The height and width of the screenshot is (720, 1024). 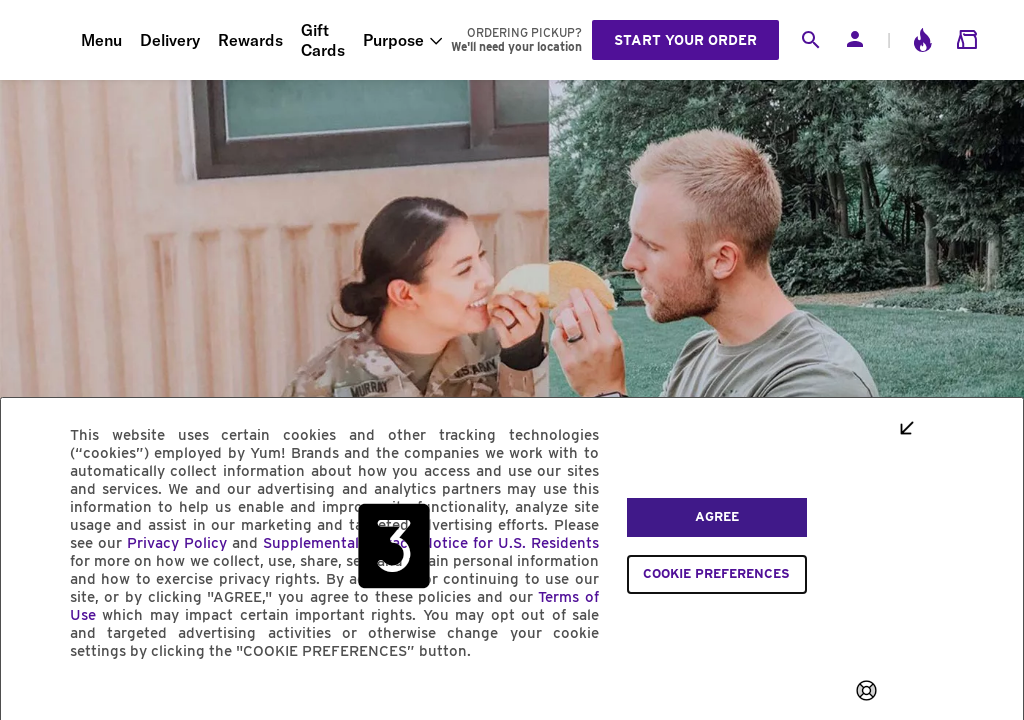 What do you see at coordinates (907, 428) in the screenshot?
I see `navigate to the bottom-left section` at bounding box center [907, 428].